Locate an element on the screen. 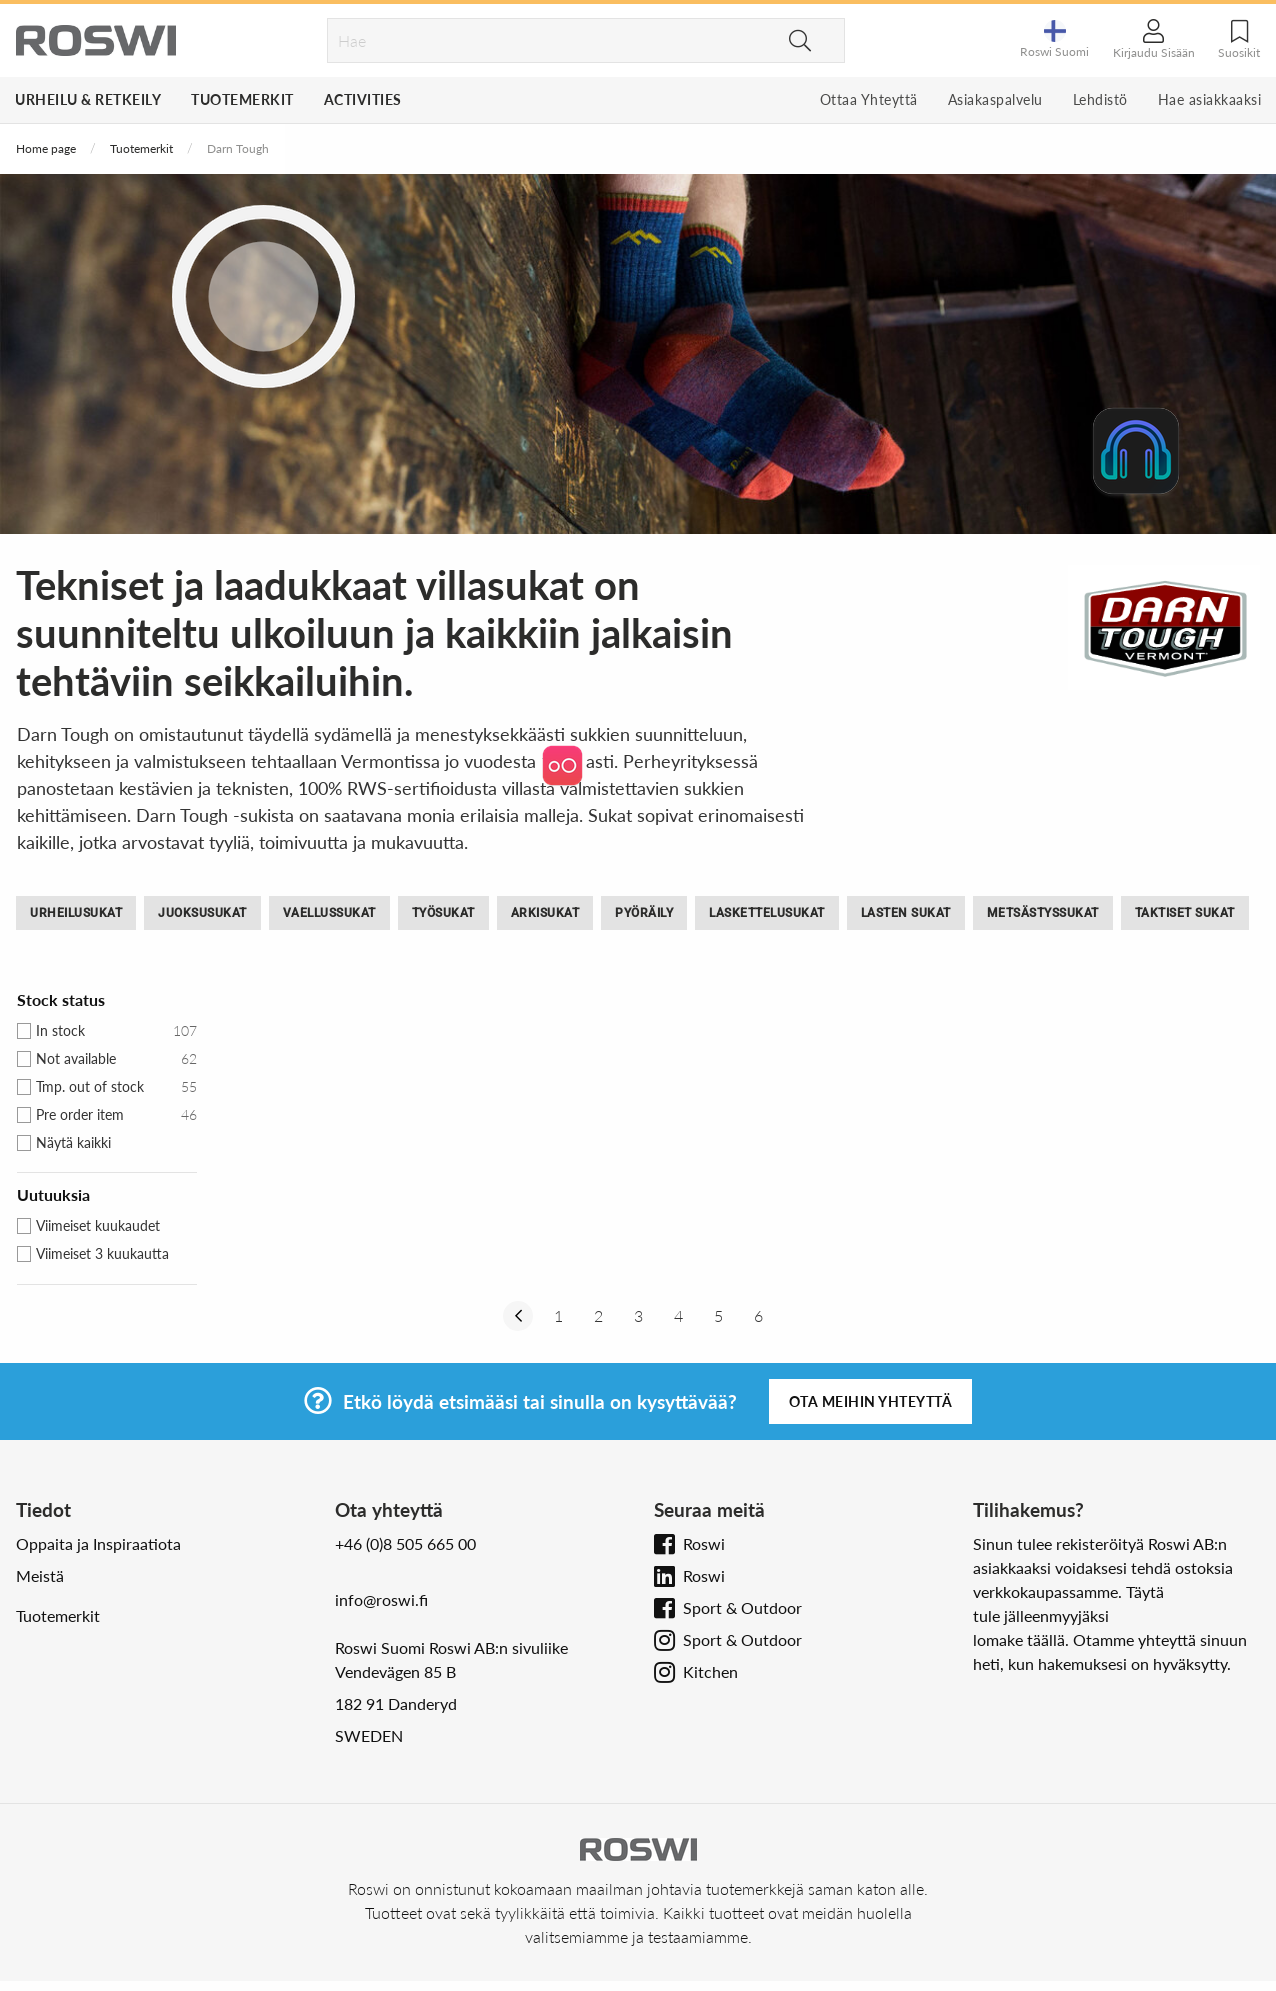 This screenshot has width=1276, height=1991. launch genymotion android emulator is located at coordinates (562, 765).